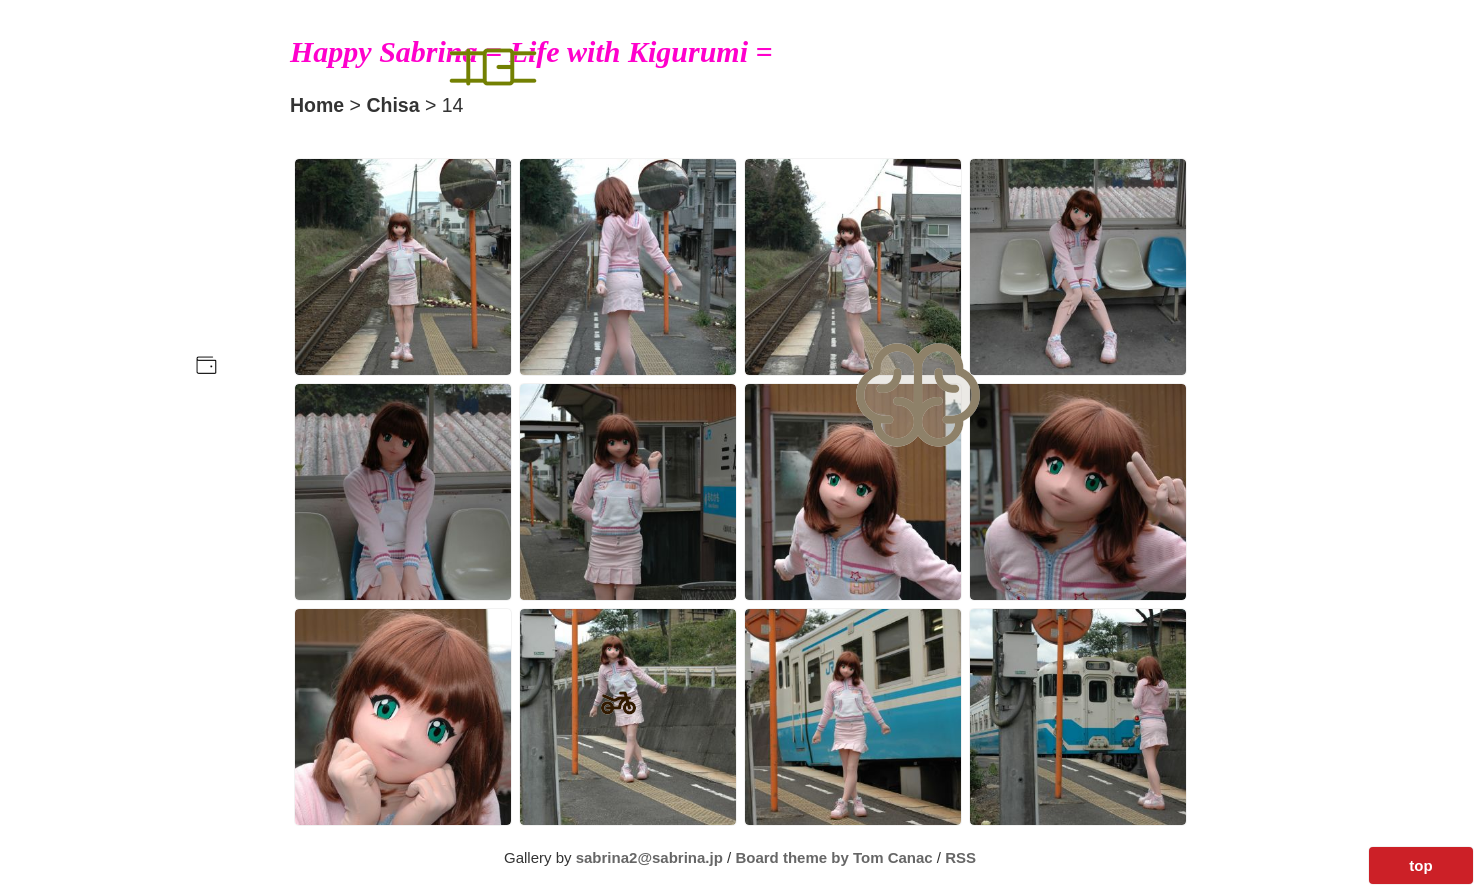  Describe the element at coordinates (618, 703) in the screenshot. I see `select motorcycle as vehicle type` at that location.